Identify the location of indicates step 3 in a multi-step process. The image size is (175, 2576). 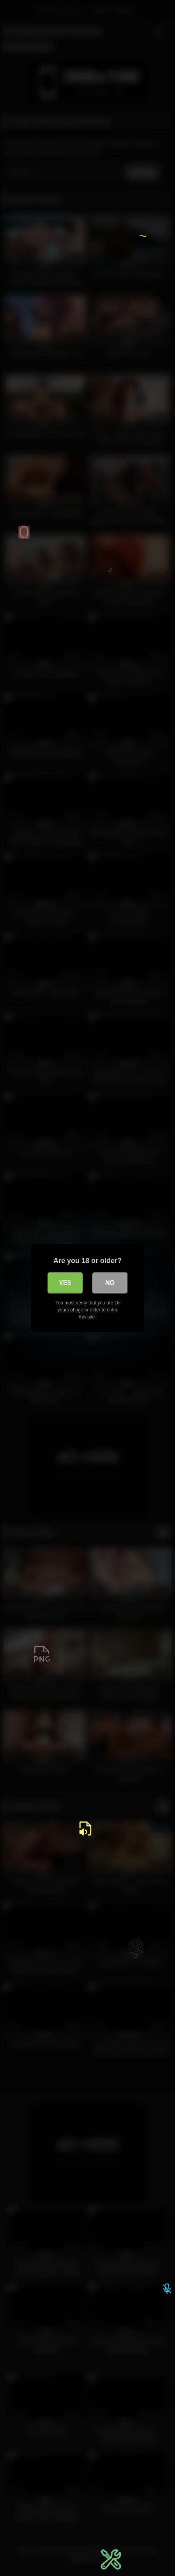
(110, 570).